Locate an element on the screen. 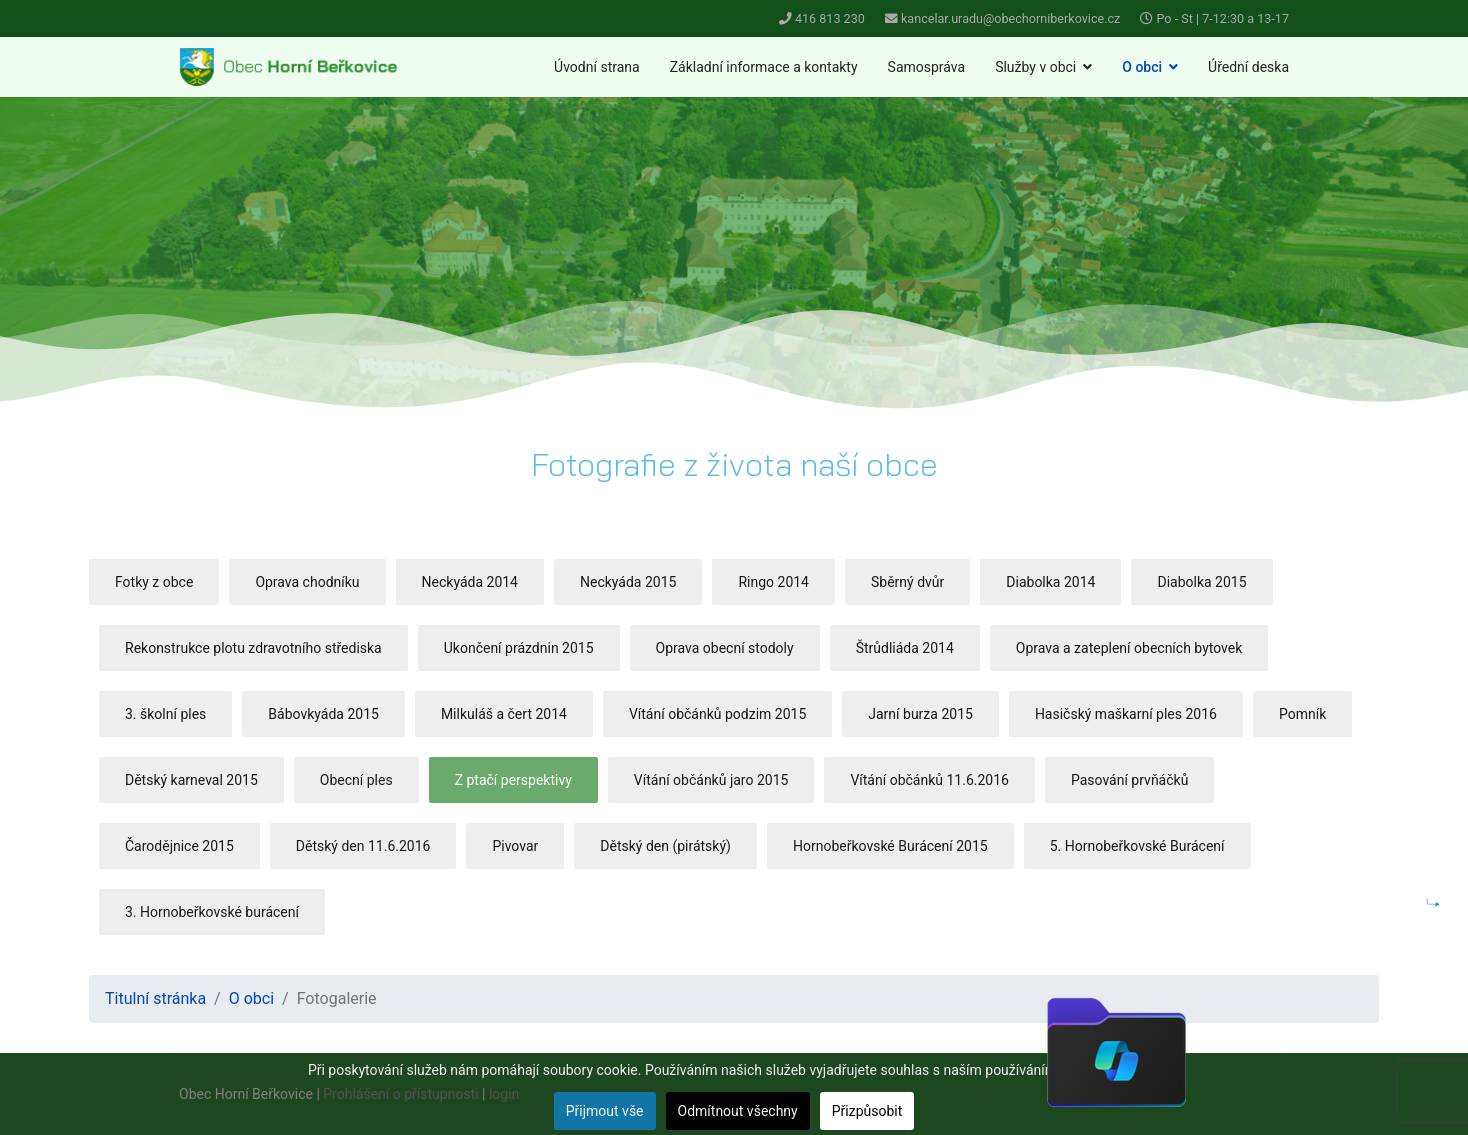  forward an email message is located at coordinates (1433, 902).